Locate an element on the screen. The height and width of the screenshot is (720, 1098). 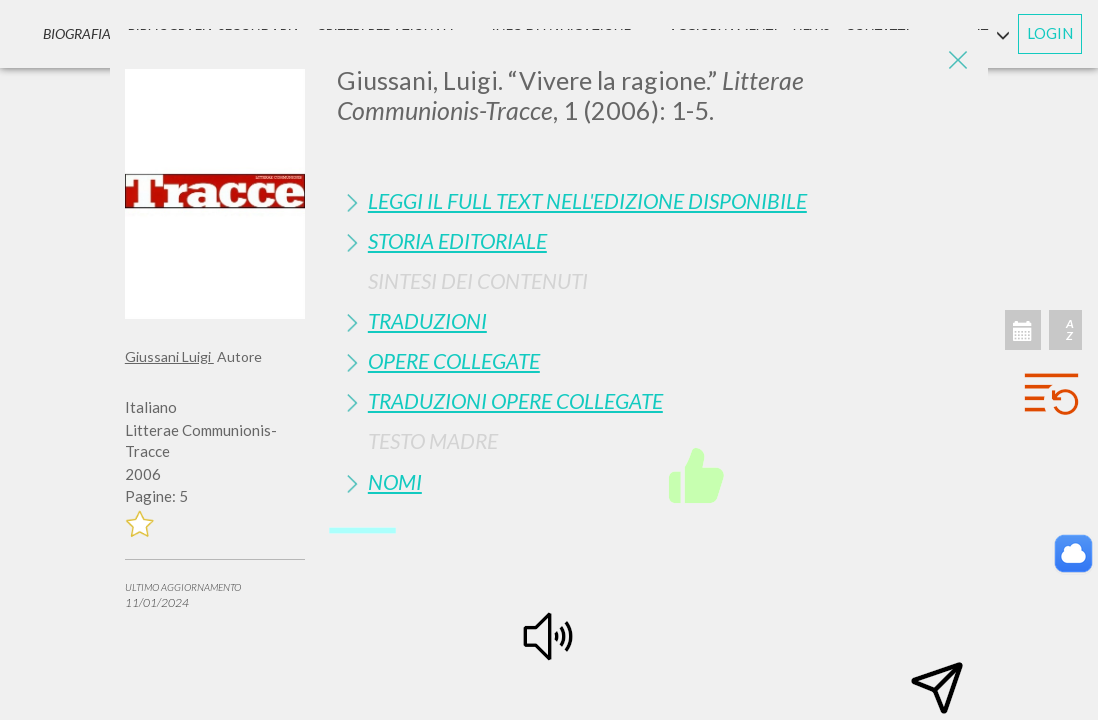
restart the current debug frame is located at coordinates (1051, 392).